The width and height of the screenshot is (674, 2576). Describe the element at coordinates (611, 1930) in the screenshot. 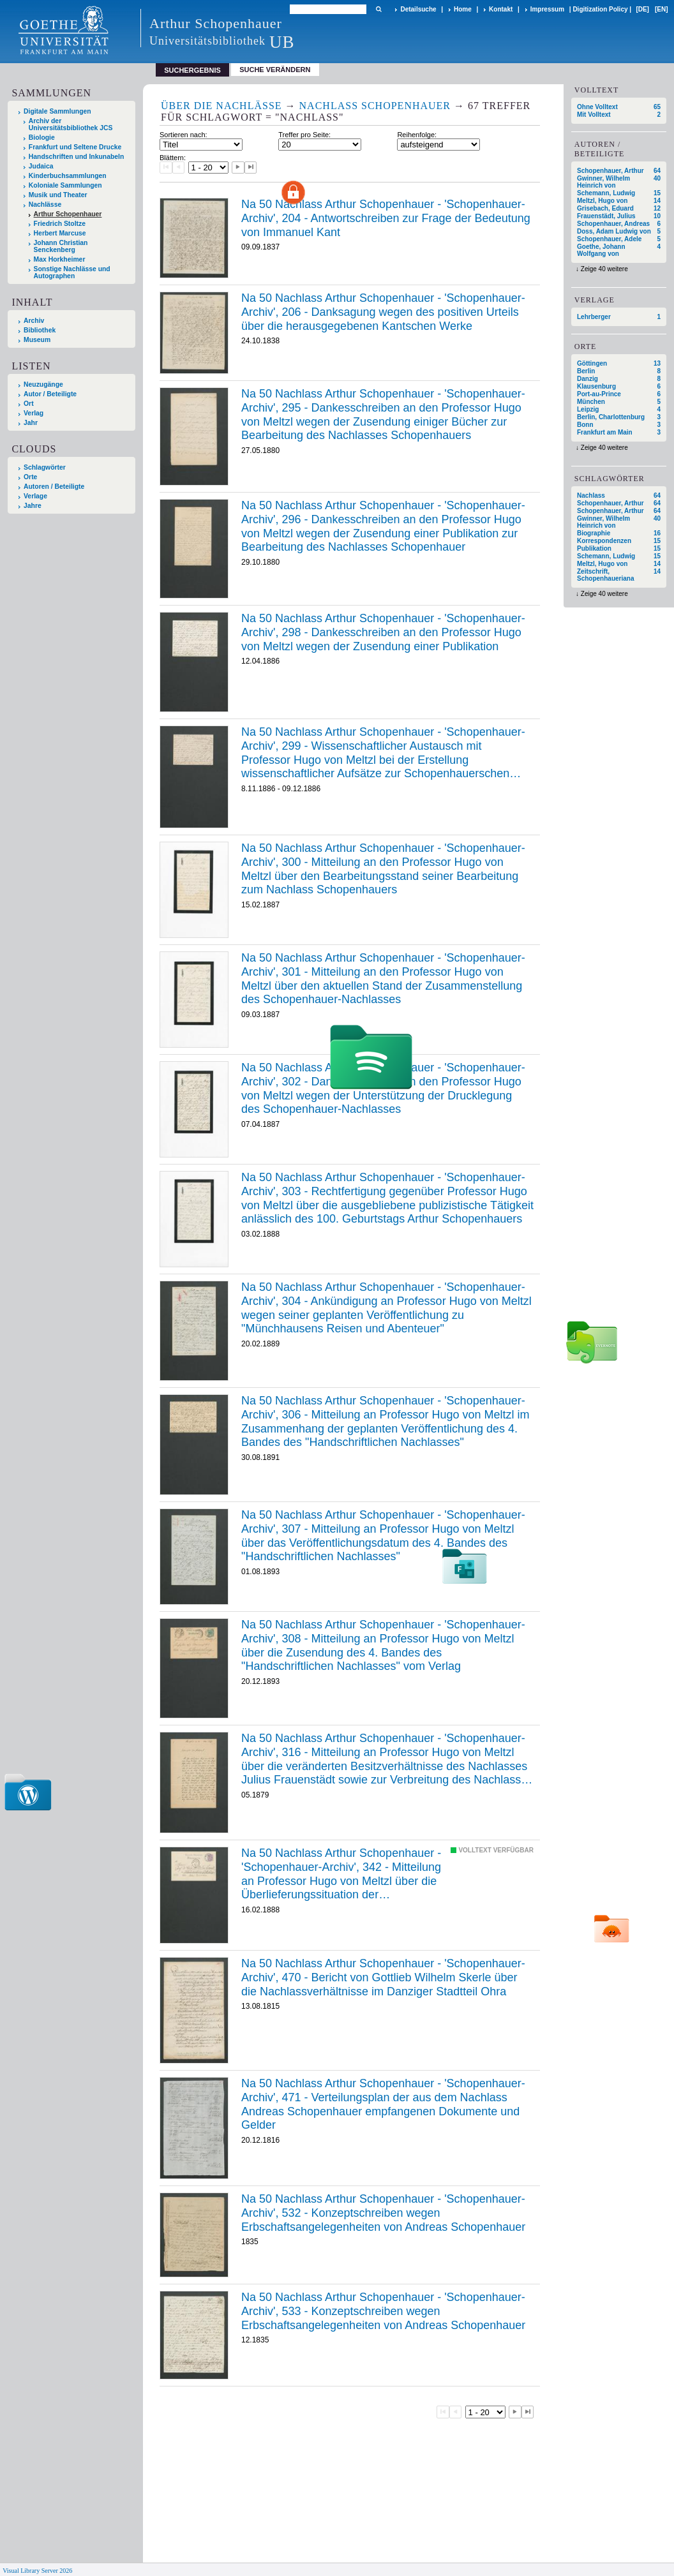

I see `open rust programming projects folder` at that location.